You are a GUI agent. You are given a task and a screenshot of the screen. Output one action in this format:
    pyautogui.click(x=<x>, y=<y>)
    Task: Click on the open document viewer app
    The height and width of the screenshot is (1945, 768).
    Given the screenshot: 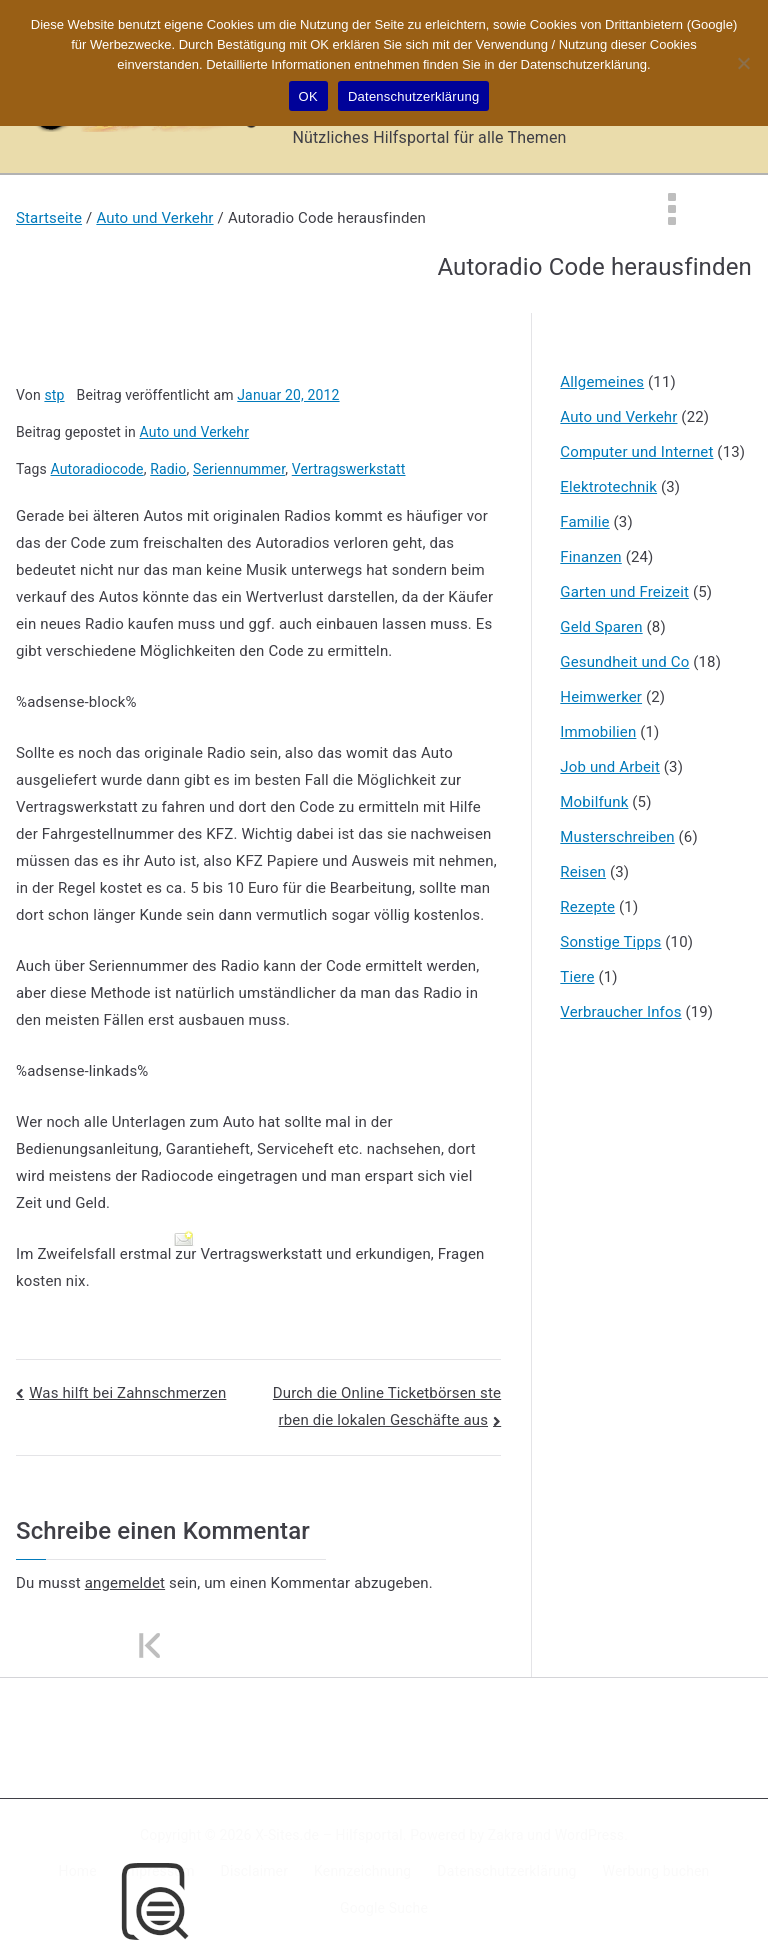 What is the action you would take?
    pyautogui.click(x=155, y=1901)
    